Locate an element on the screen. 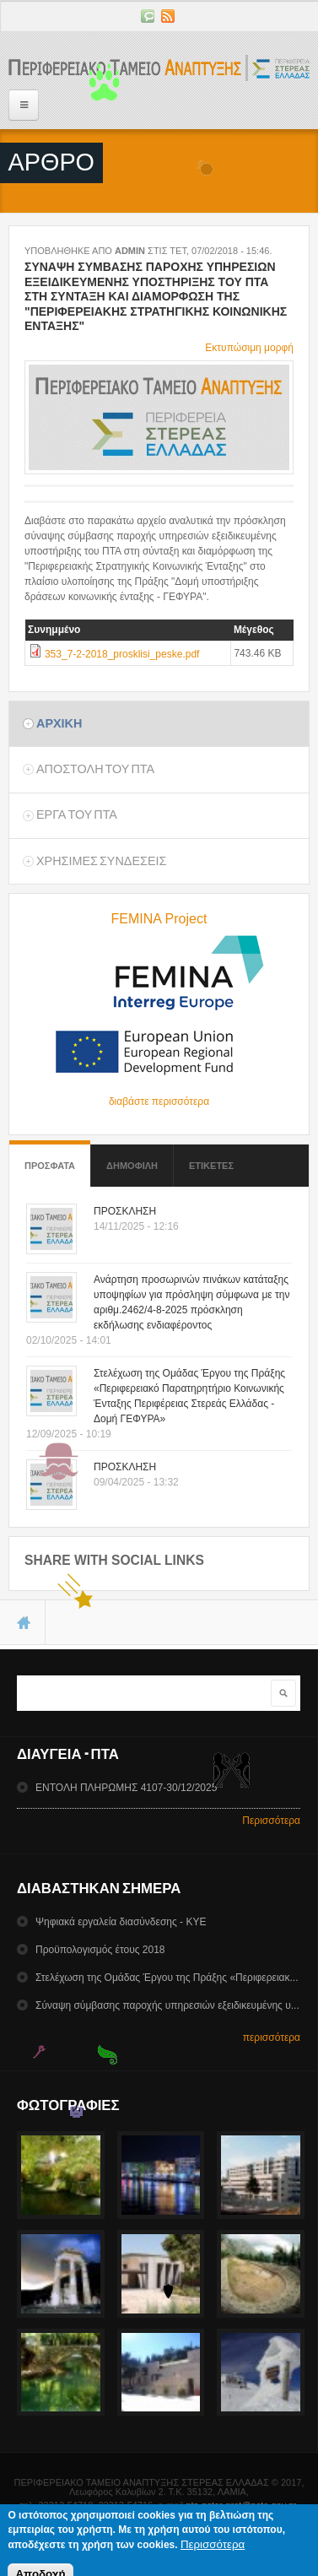 The width and height of the screenshot is (318, 2576). carnyx ancient war horn instrument icon is located at coordinates (39, 2052).